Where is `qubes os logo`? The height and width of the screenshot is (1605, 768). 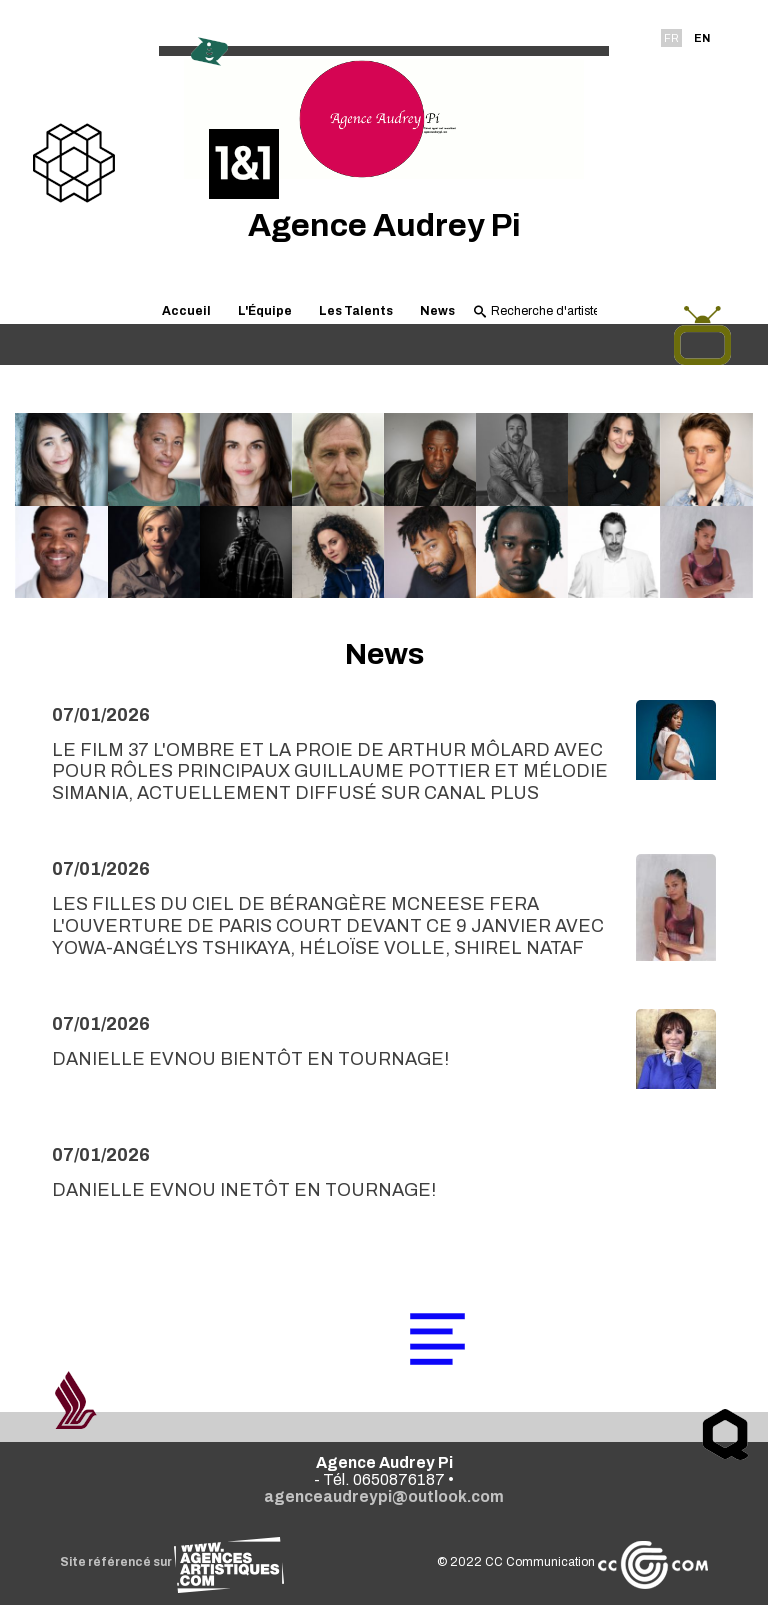 qubes os logo is located at coordinates (725, 1434).